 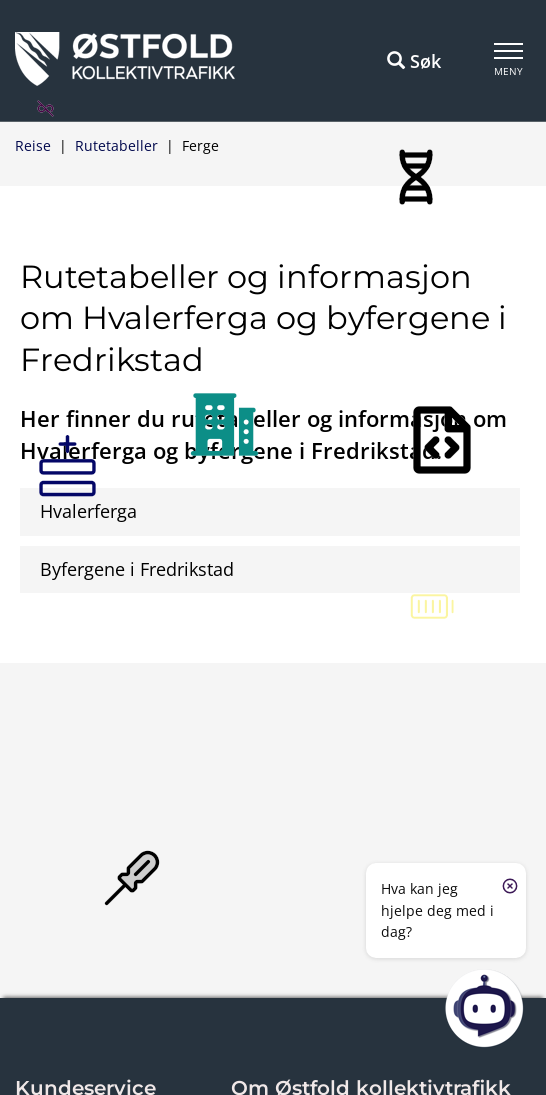 I want to click on view genetic or DNA information, so click(x=416, y=177).